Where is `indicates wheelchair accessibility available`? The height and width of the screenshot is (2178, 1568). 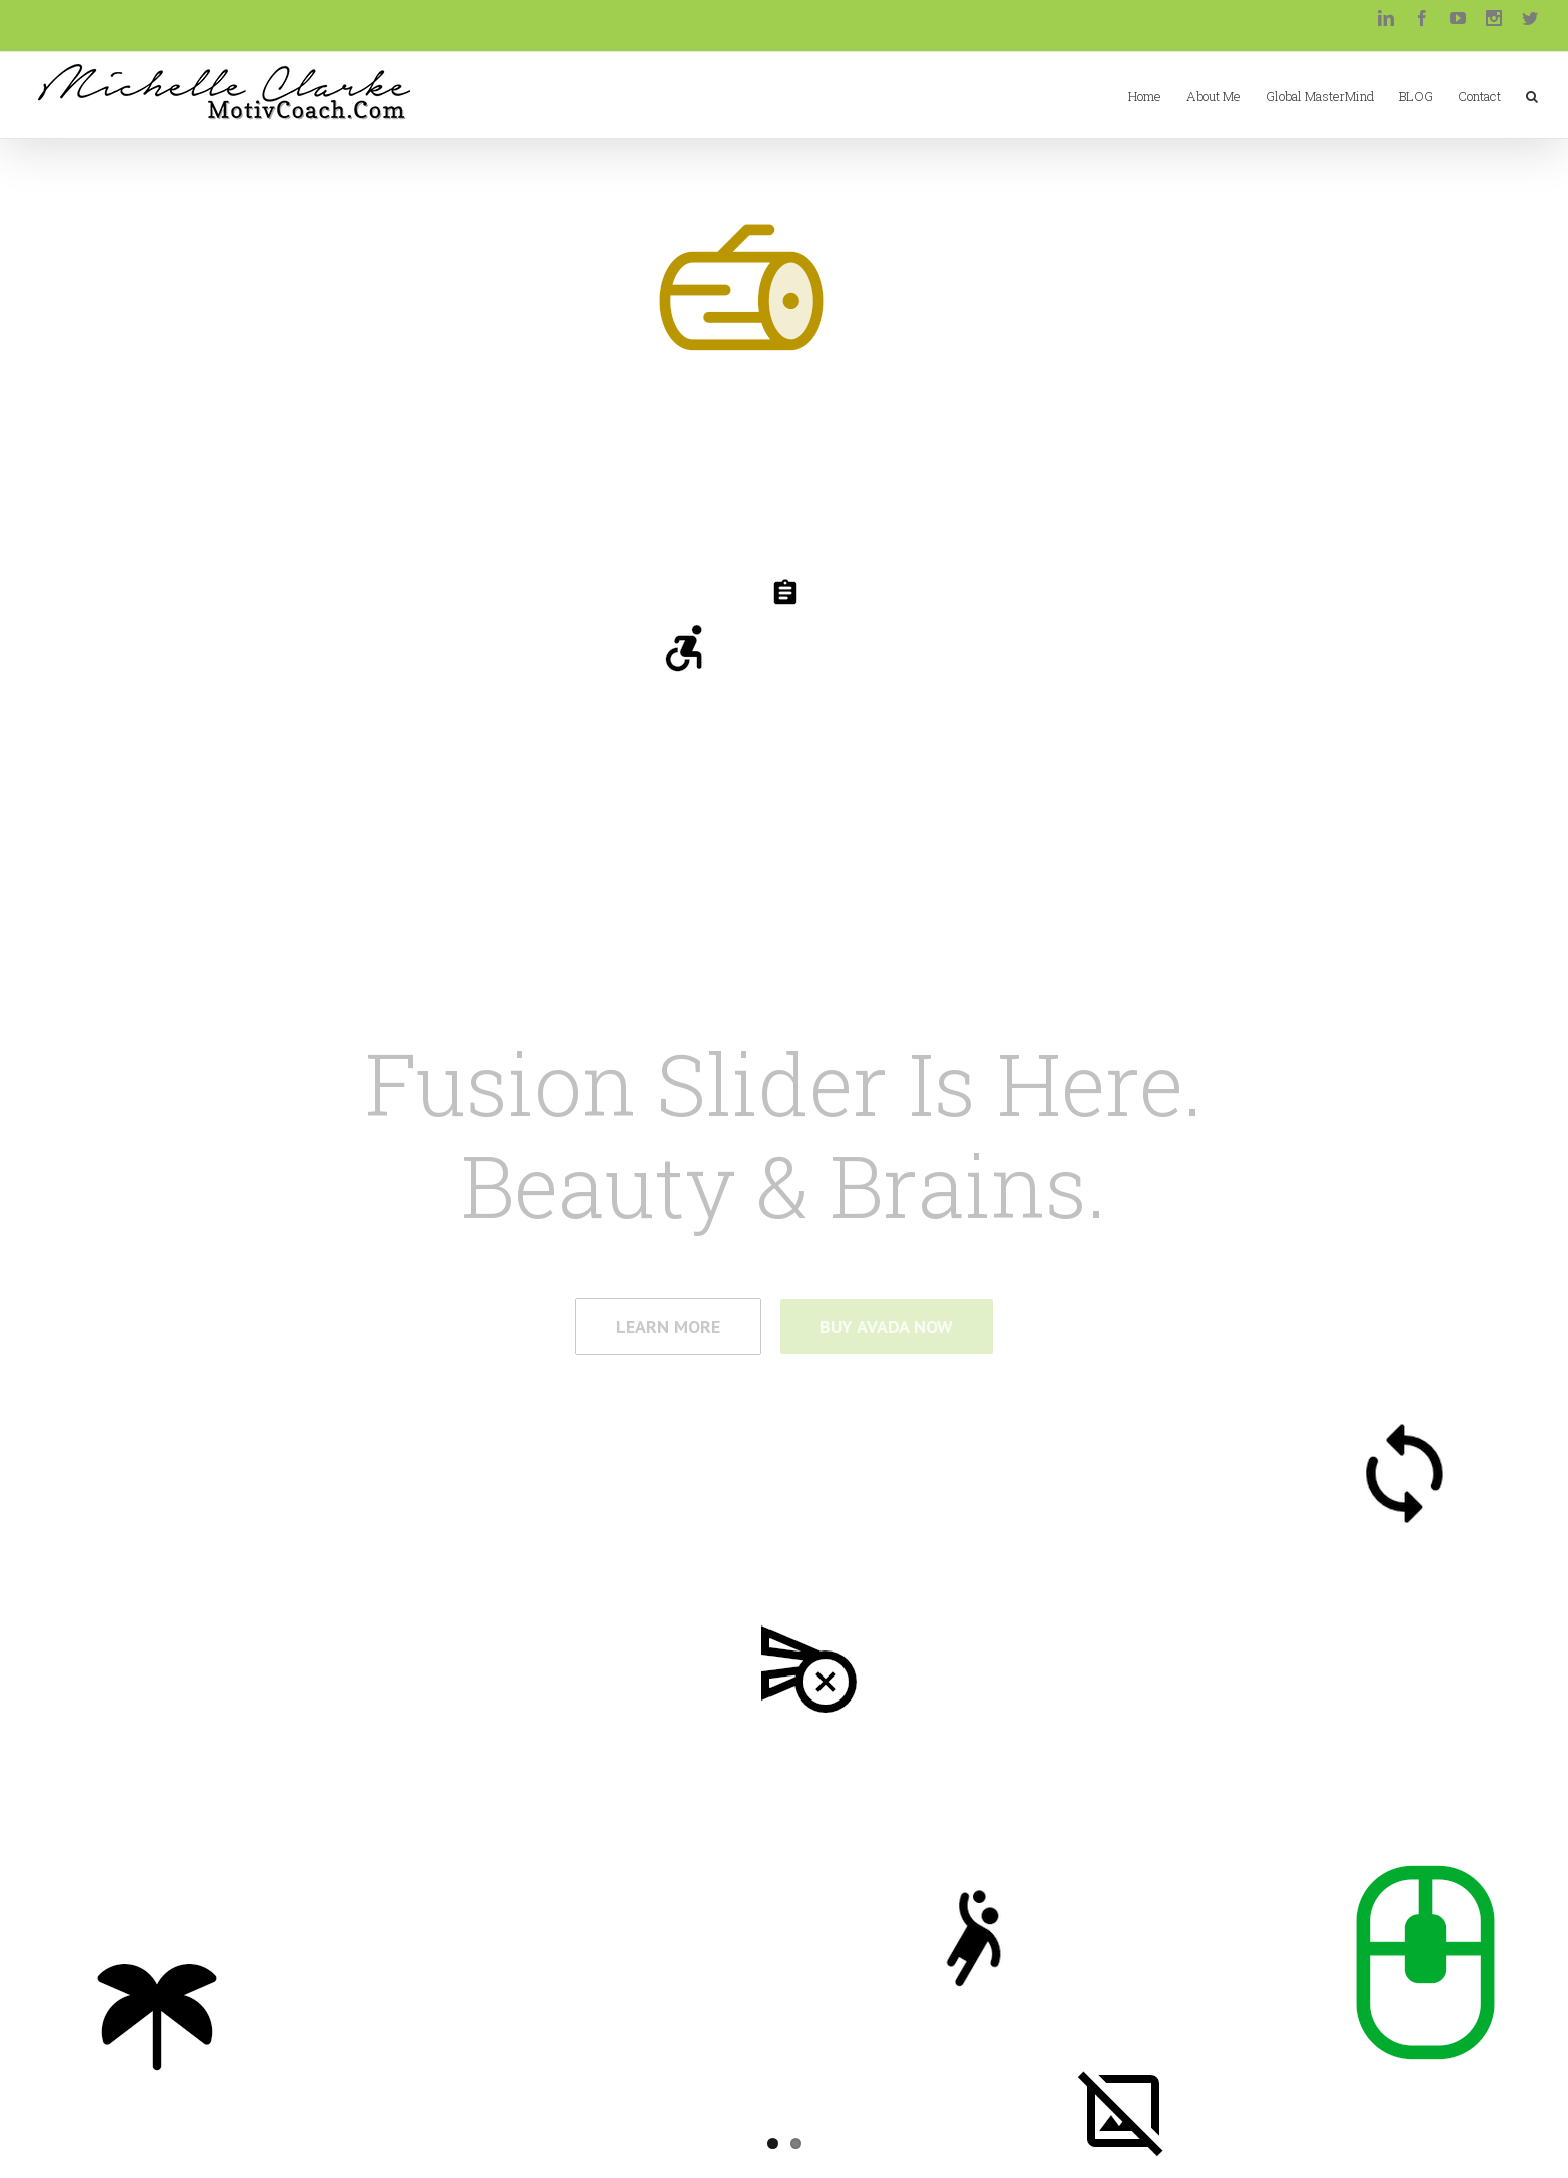 indicates wheelchair accessibility available is located at coordinates (682, 647).